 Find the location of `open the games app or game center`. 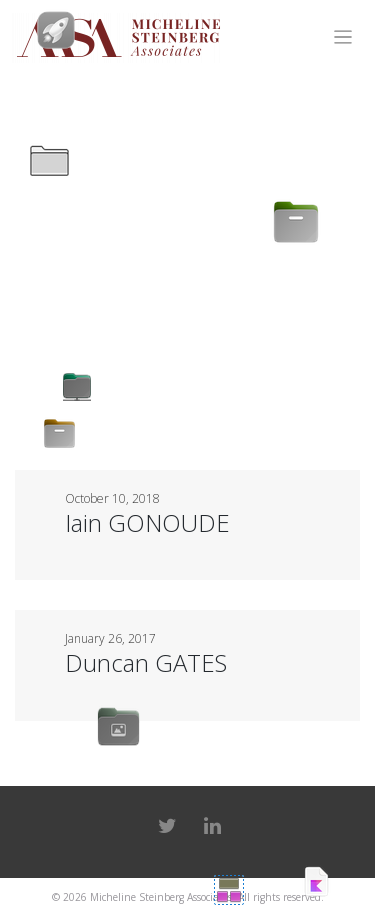

open the games app or game center is located at coordinates (56, 30).